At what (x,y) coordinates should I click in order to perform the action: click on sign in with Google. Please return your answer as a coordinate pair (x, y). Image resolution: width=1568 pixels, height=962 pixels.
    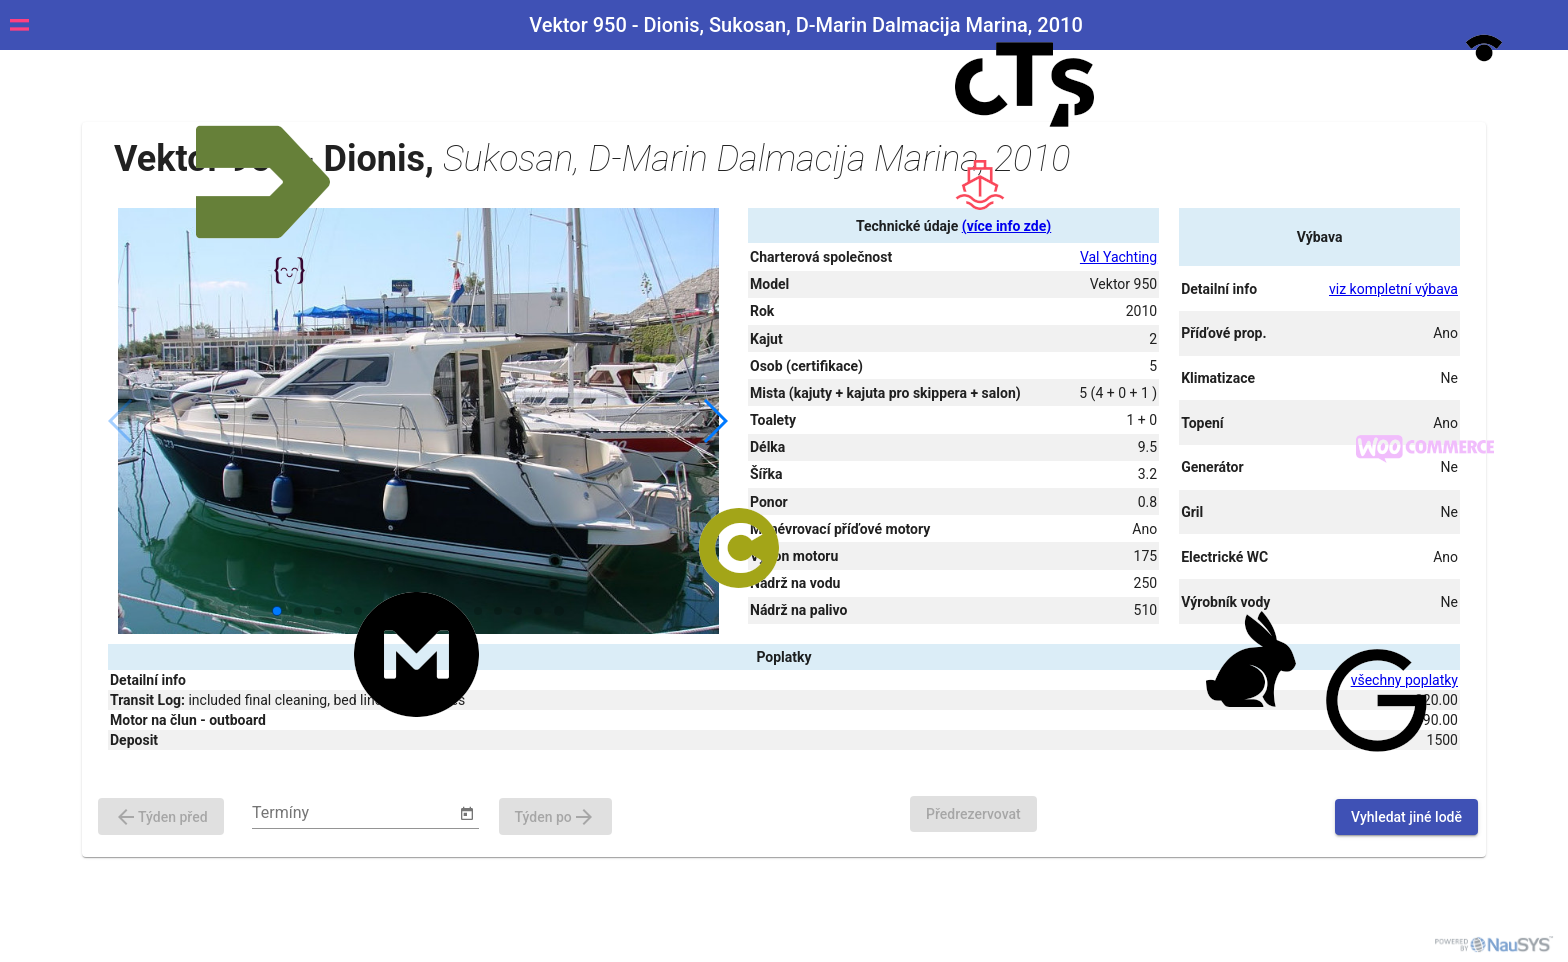
    Looking at the image, I should click on (1377, 700).